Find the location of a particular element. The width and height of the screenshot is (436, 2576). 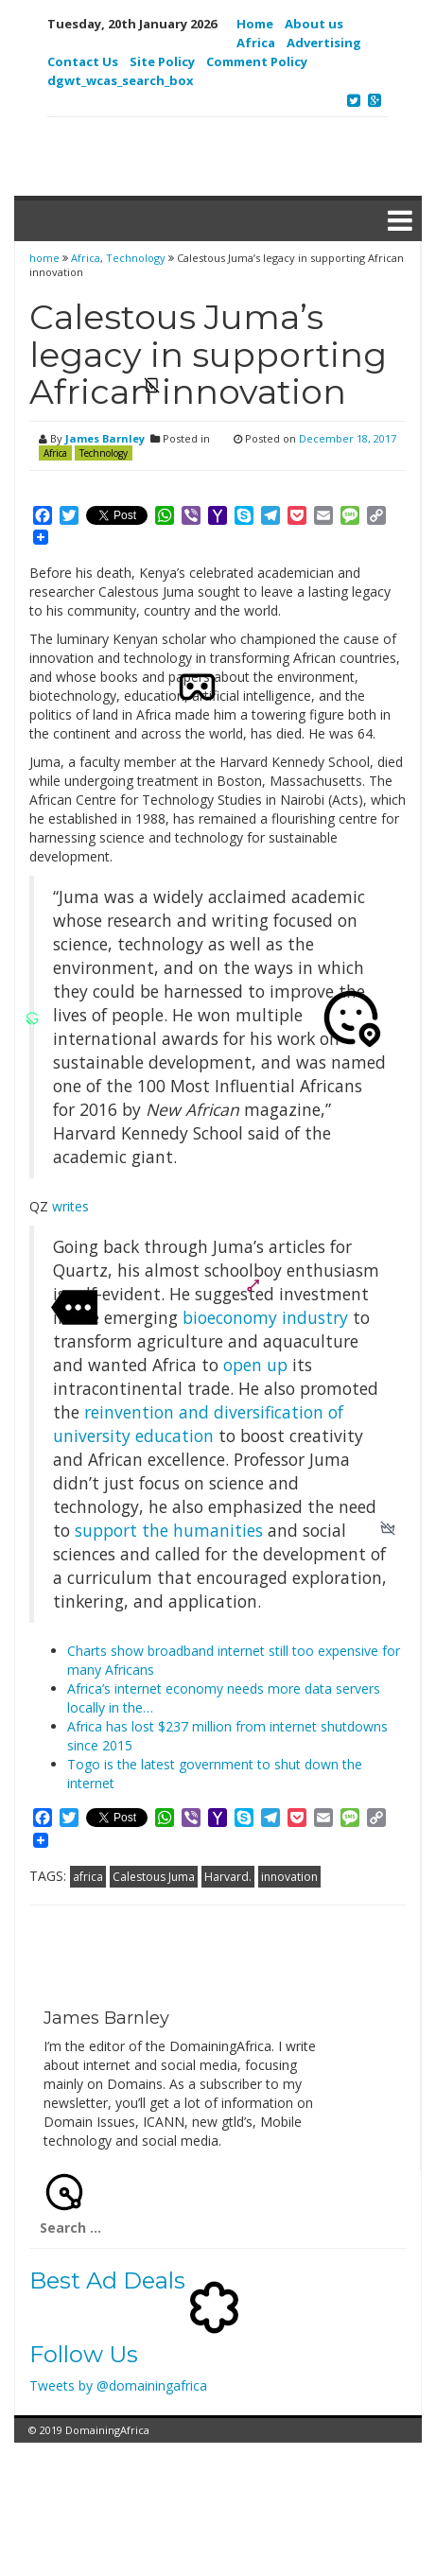

remove premium or VIP status is located at coordinates (388, 1528).